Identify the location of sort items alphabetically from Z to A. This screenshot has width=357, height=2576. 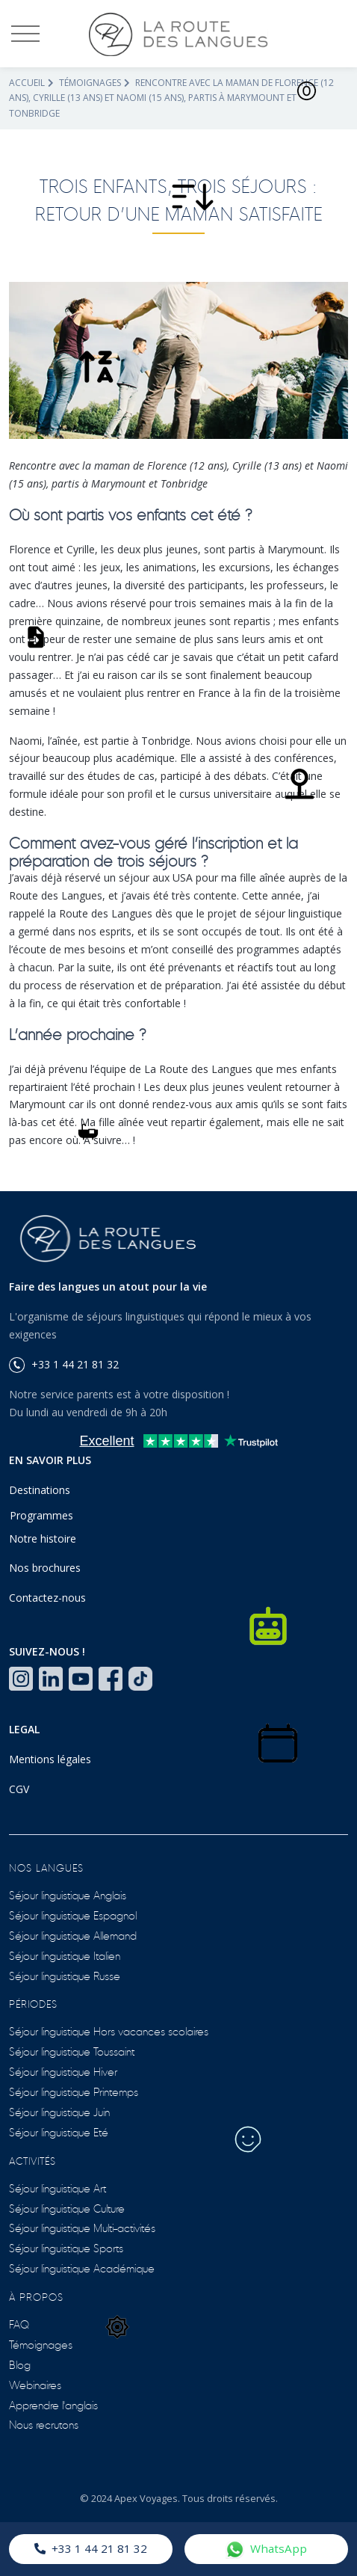
(96, 366).